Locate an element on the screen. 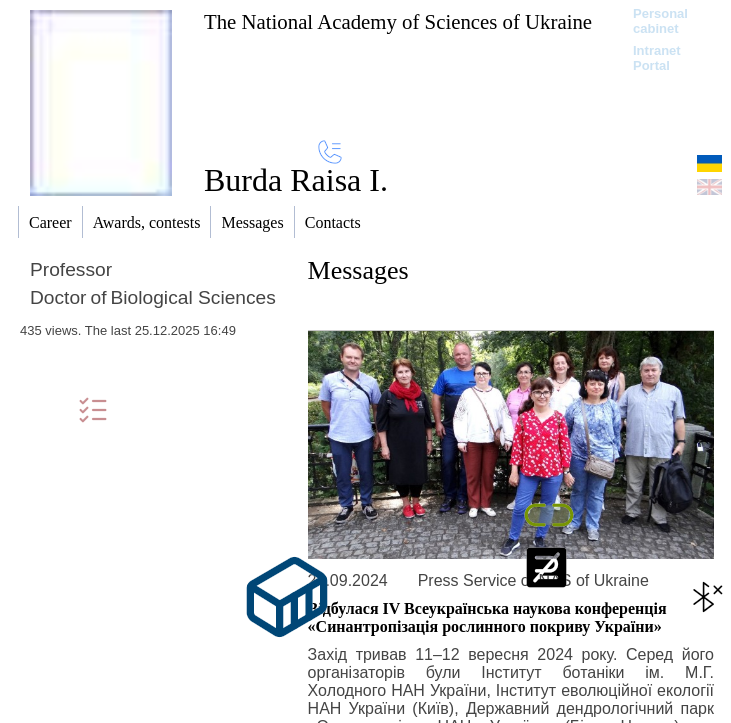  indicates set is not a superset of another set is located at coordinates (546, 567).